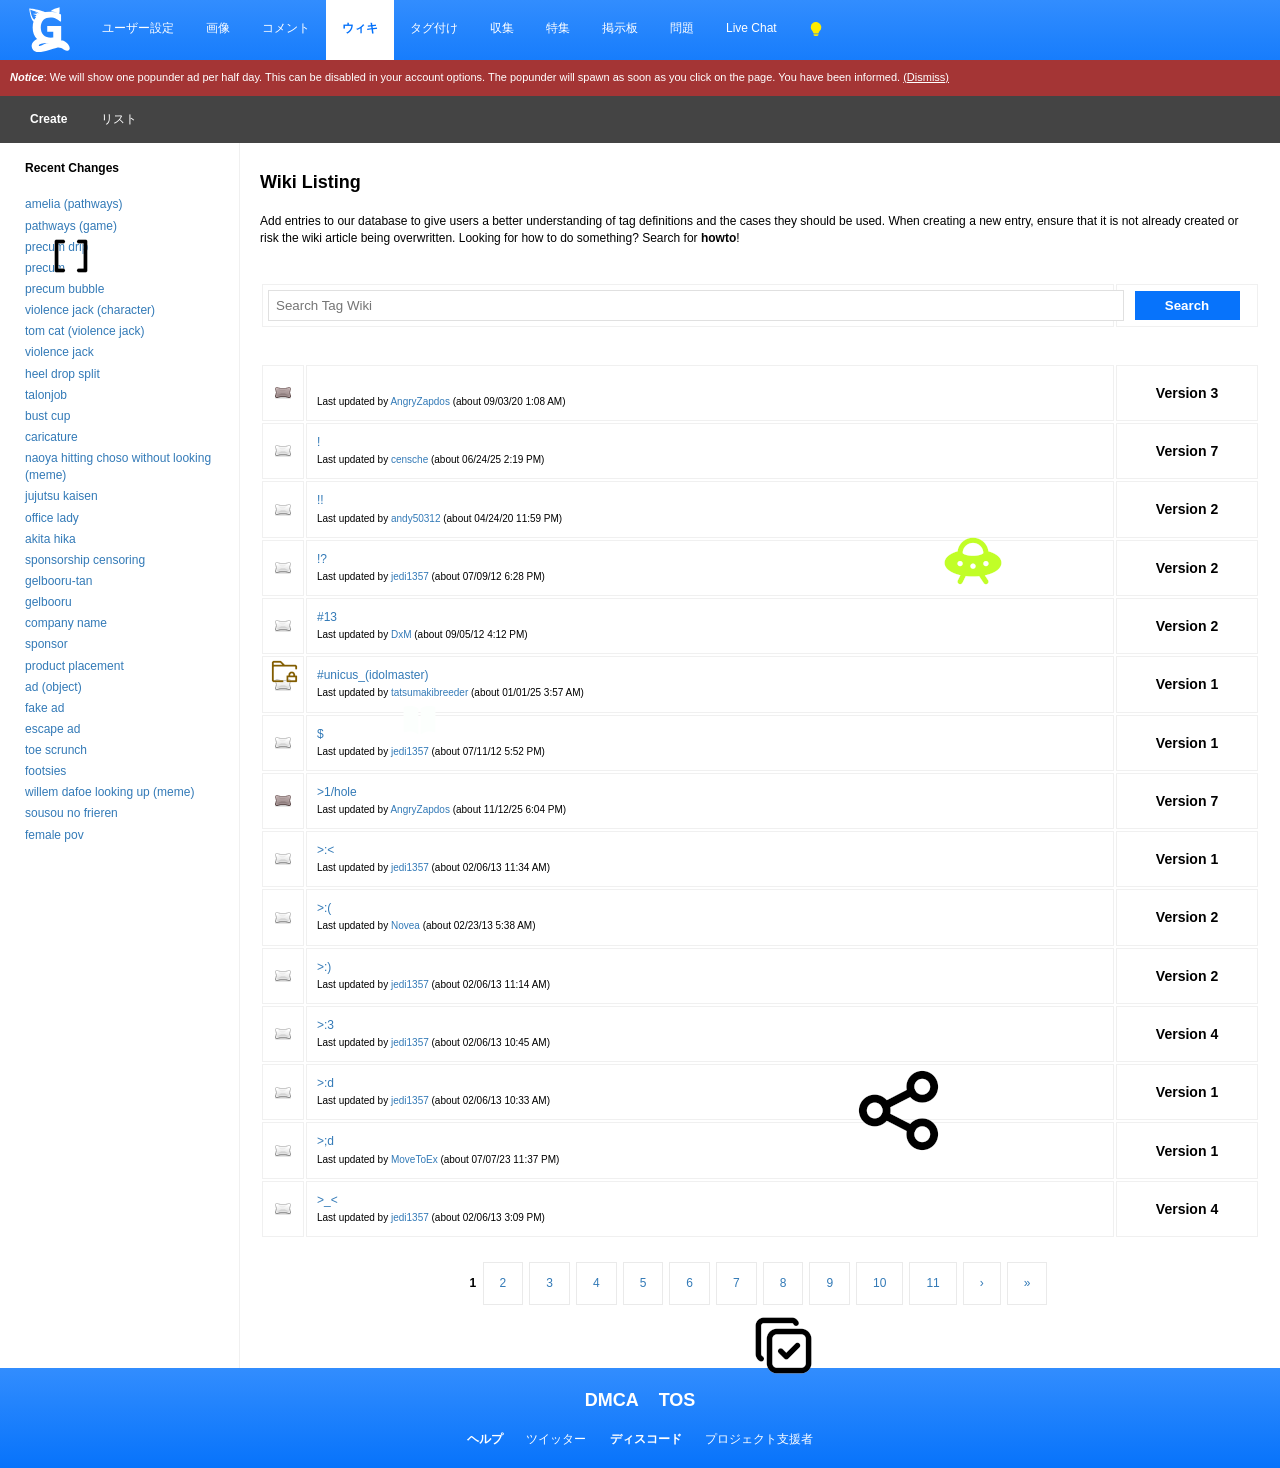 The image size is (1280, 1468). Describe the element at coordinates (284, 671) in the screenshot. I see `access a password-protected folder` at that location.